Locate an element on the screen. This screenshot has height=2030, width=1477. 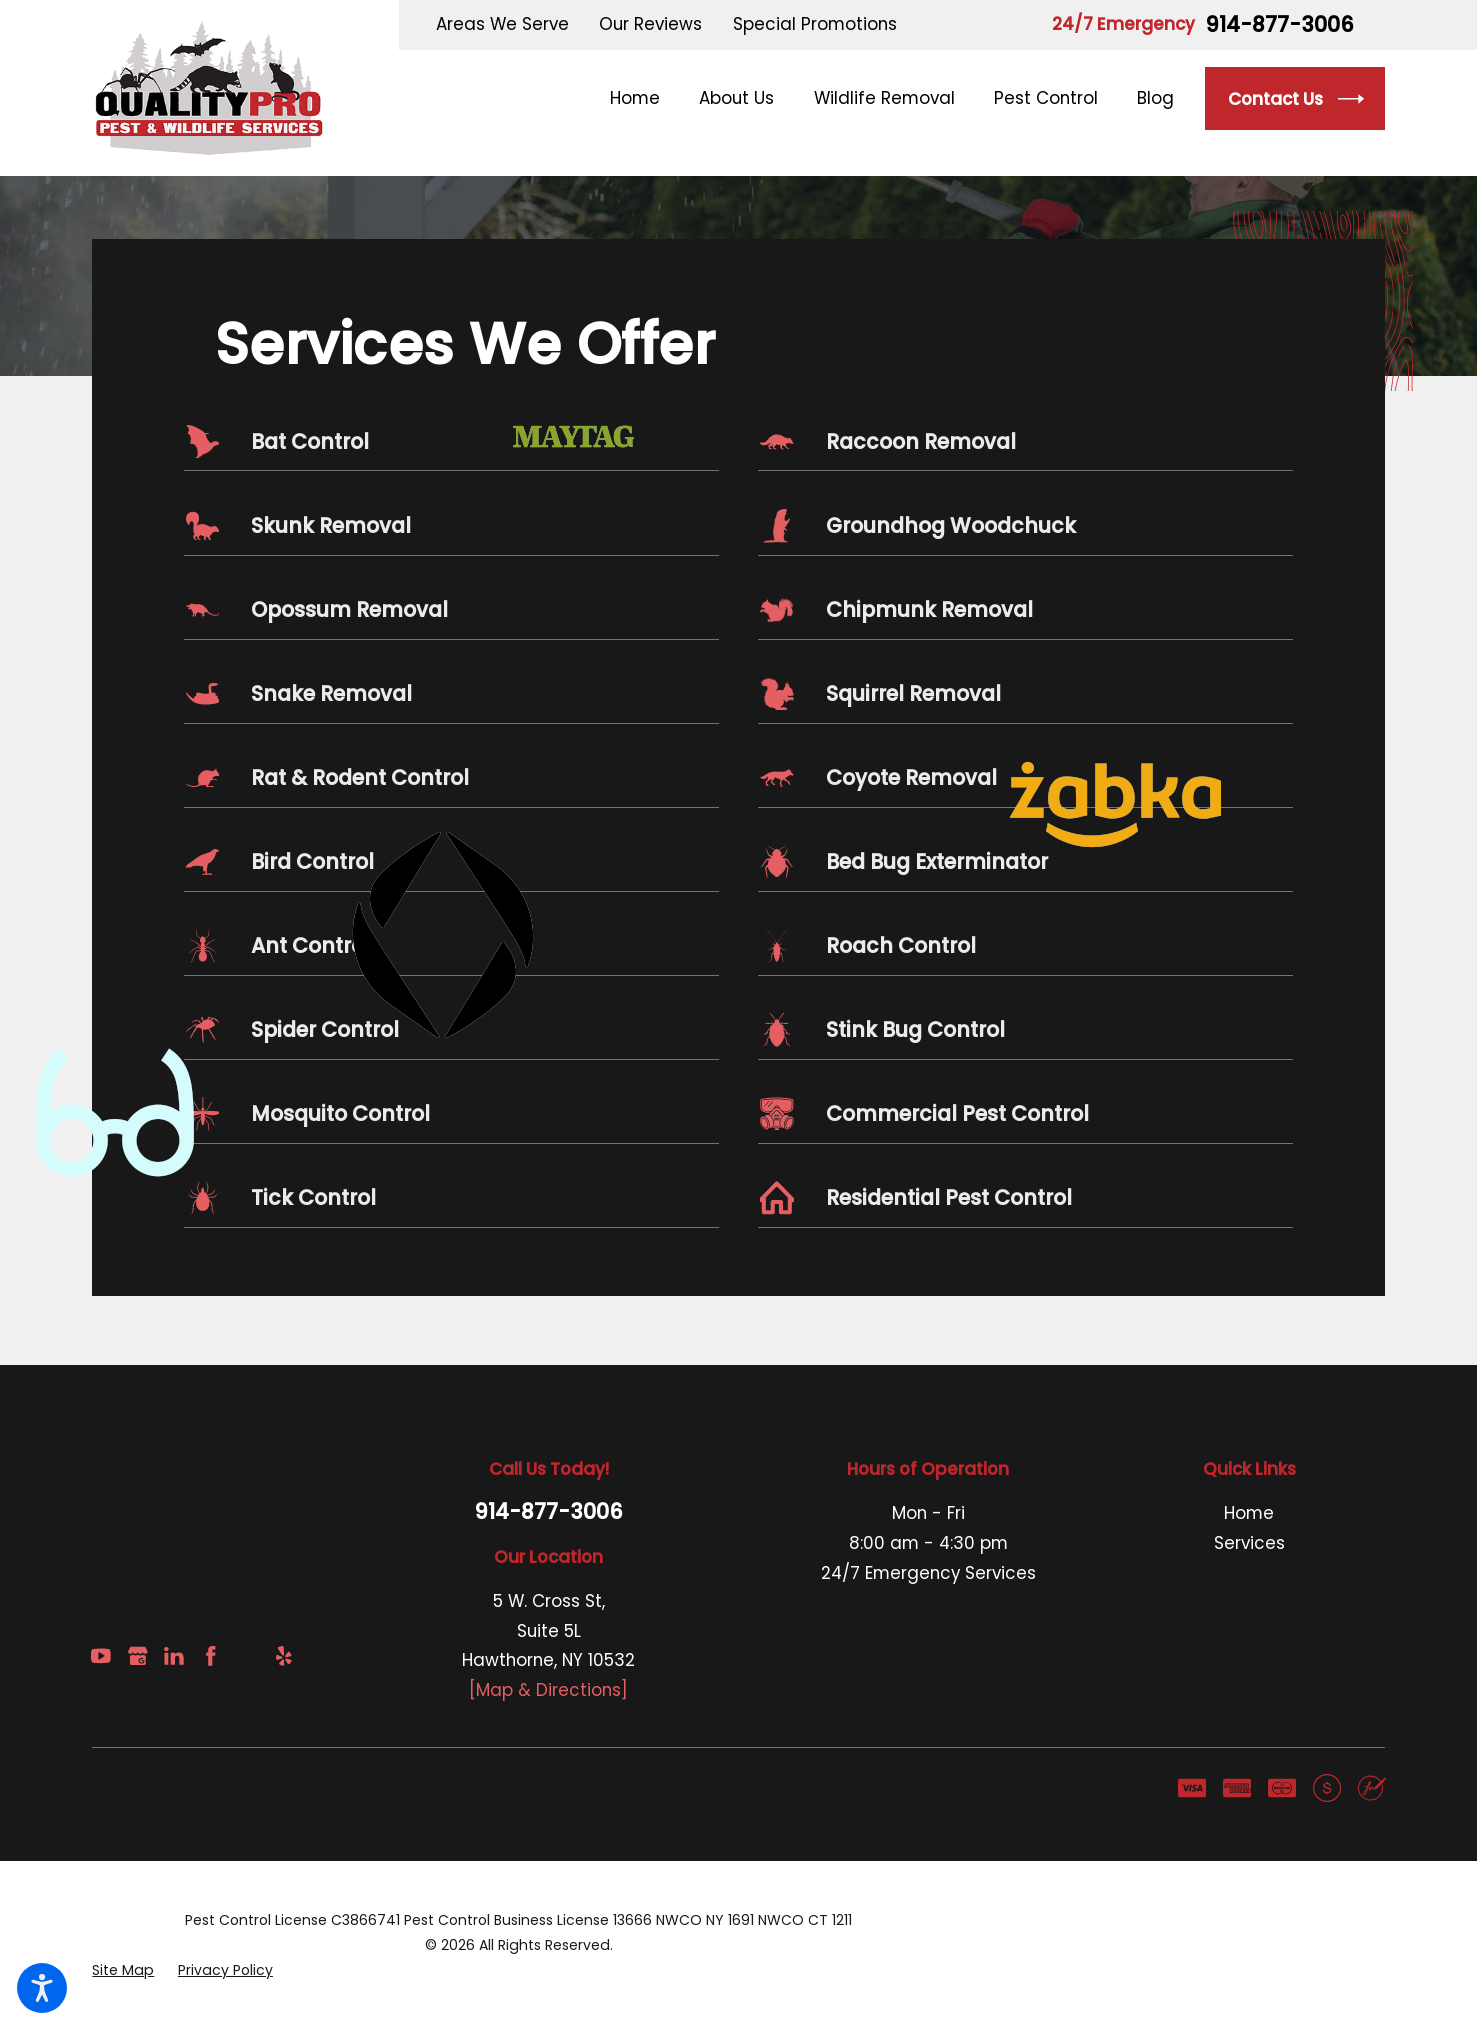
enable reading or accessibility mode is located at coordinates (115, 1119).